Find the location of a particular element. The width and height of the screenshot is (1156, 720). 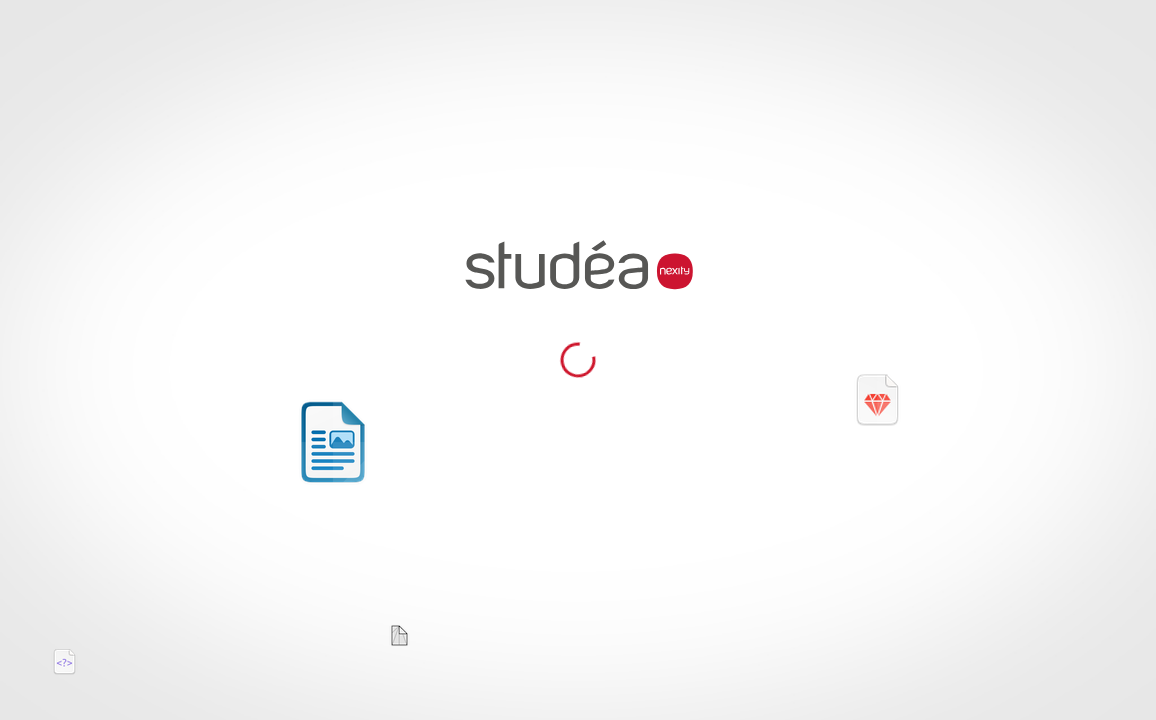

ruby programming language source file is located at coordinates (877, 399).